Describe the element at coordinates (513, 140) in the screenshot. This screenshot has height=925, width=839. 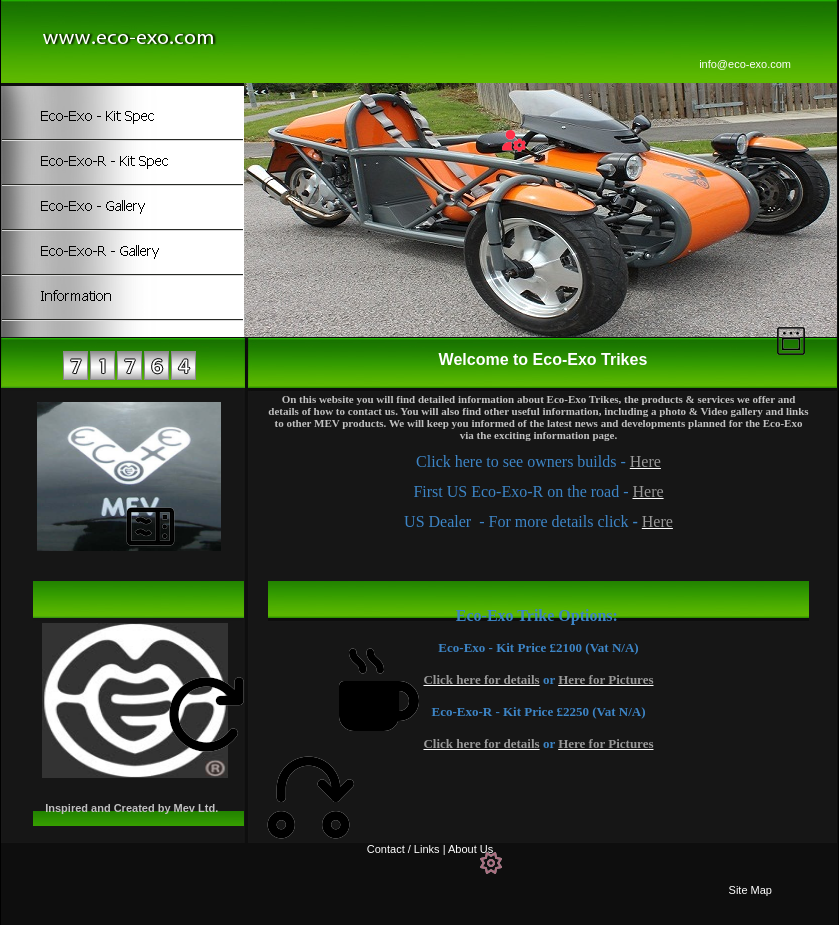
I see `access user settings or preferences` at that location.